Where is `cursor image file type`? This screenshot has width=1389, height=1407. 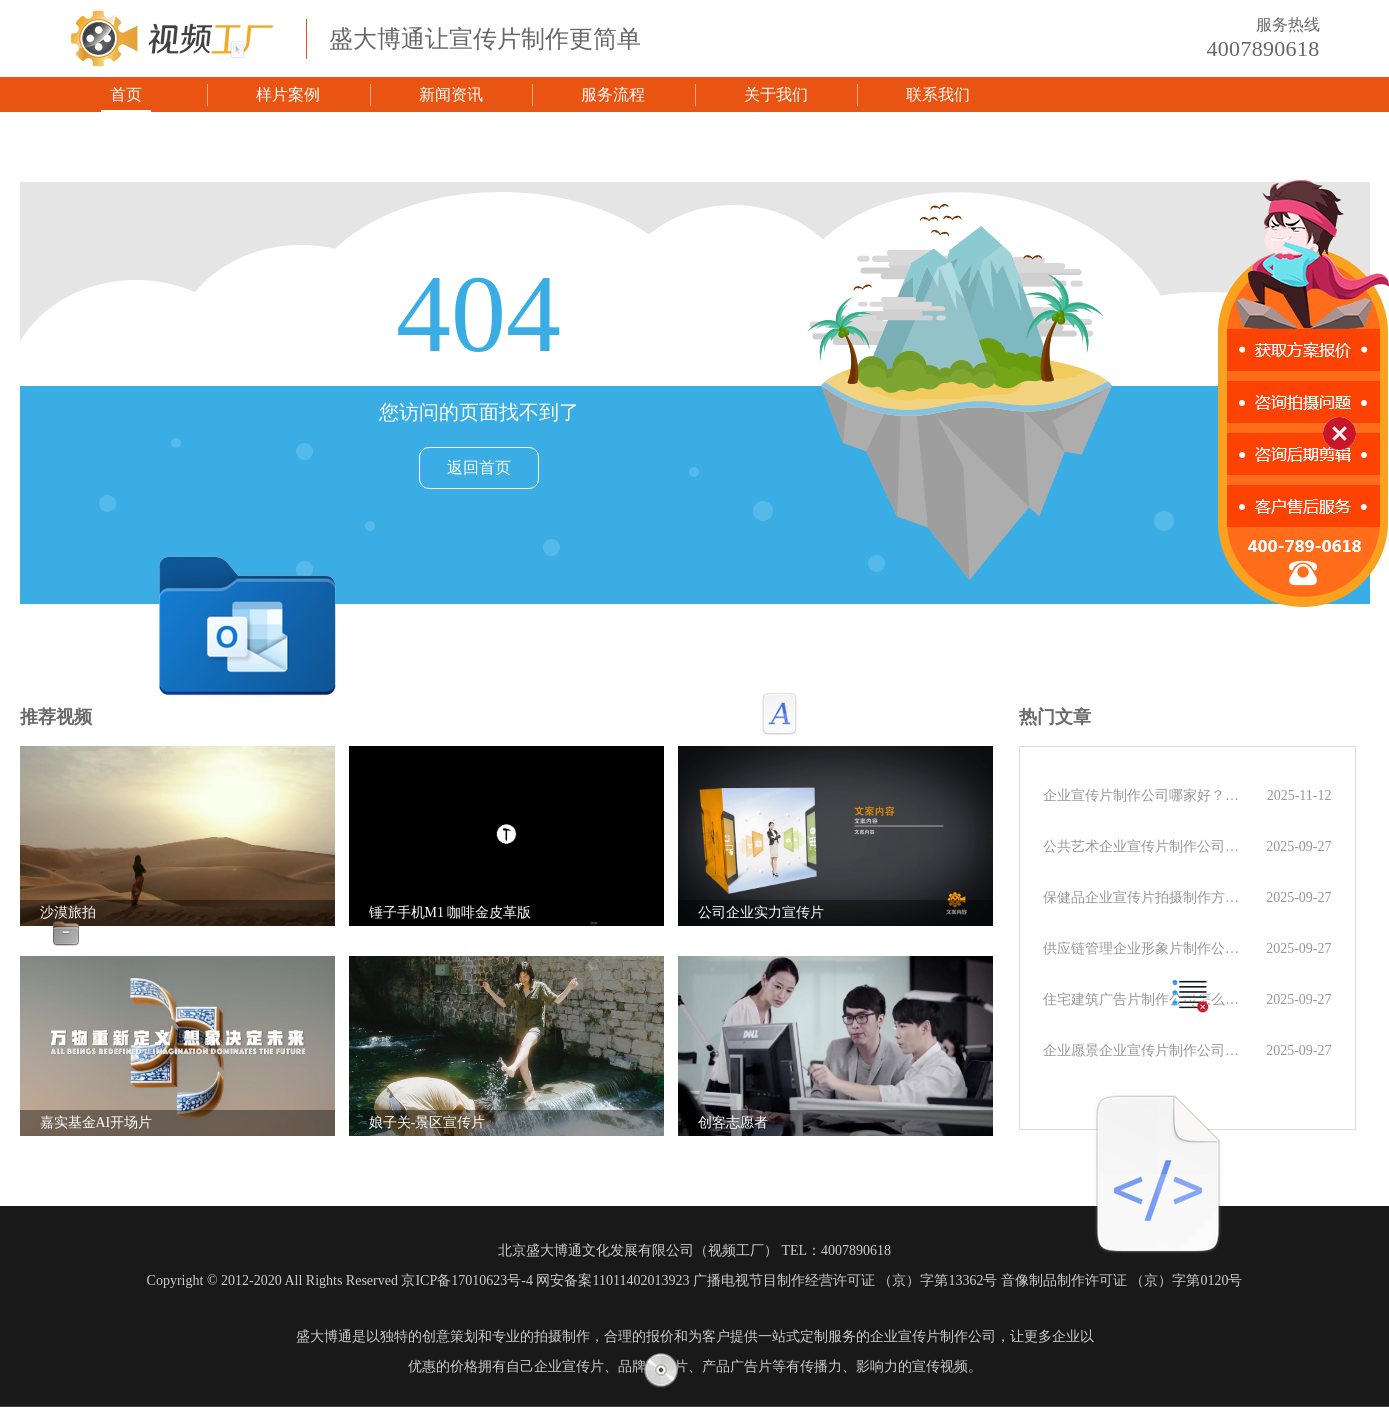
cursor image file type is located at coordinates (237, 49).